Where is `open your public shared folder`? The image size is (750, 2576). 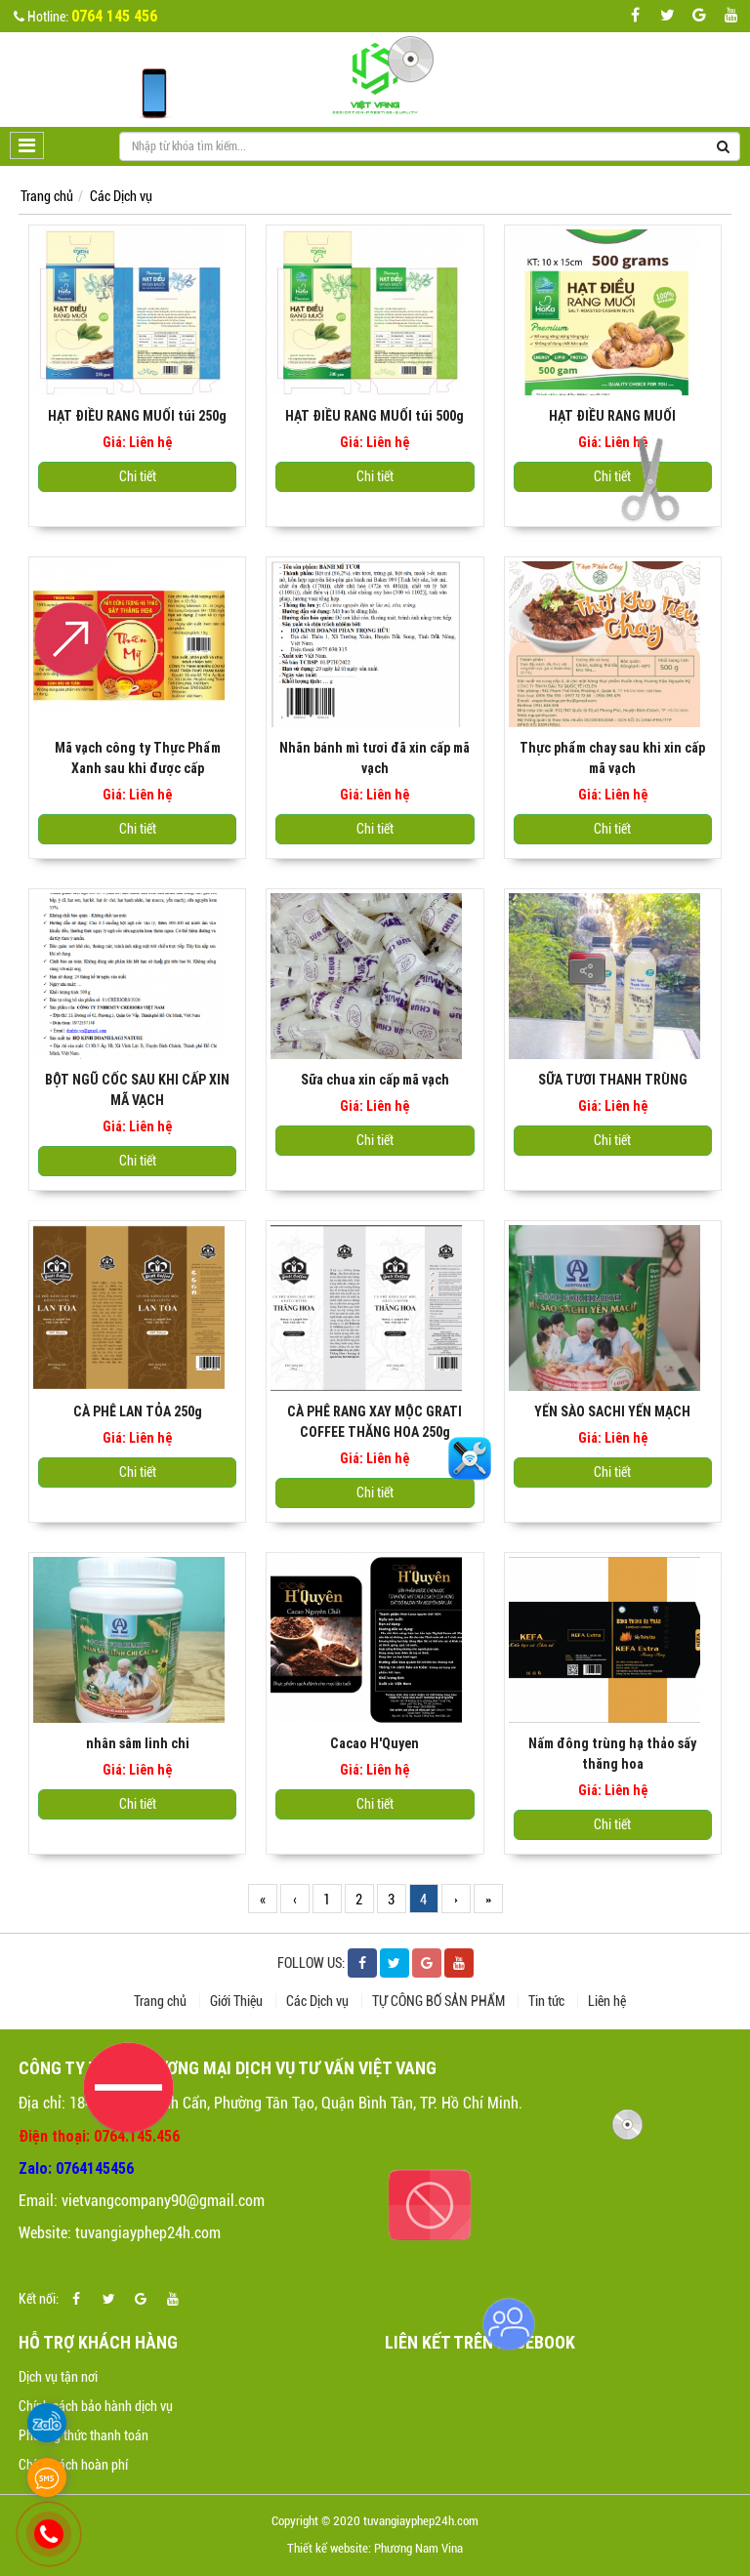
open your public shared folder is located at coordinates (587, 967).